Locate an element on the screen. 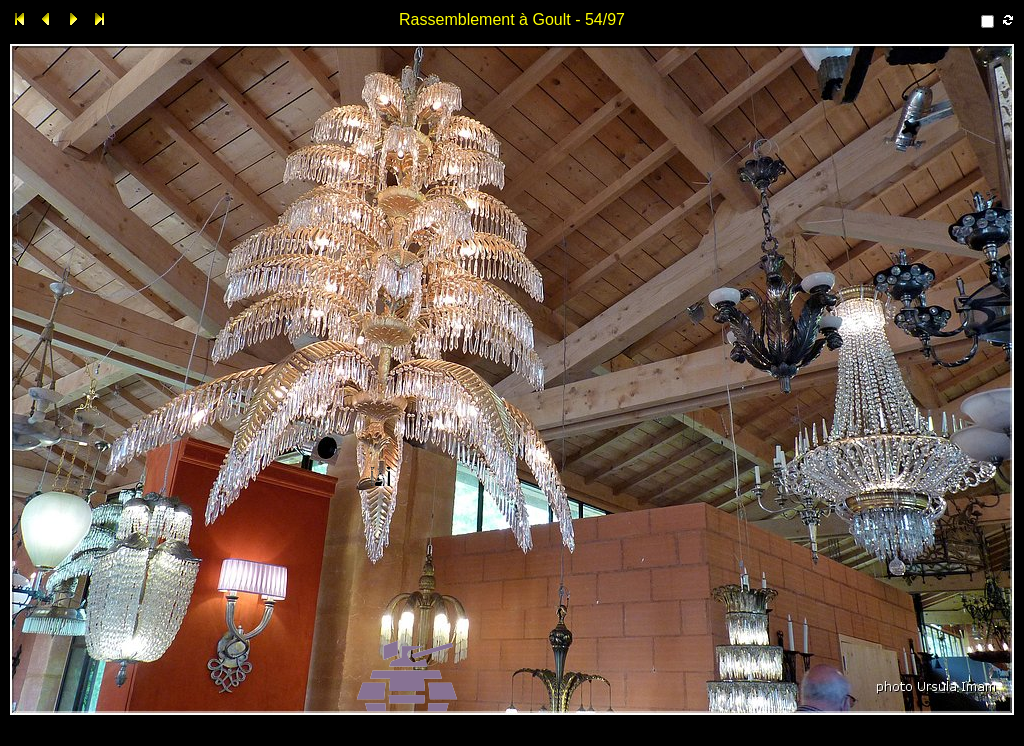 The image size is (1024, 746). the high priestess tarot card is located at coordinates (380, 476).